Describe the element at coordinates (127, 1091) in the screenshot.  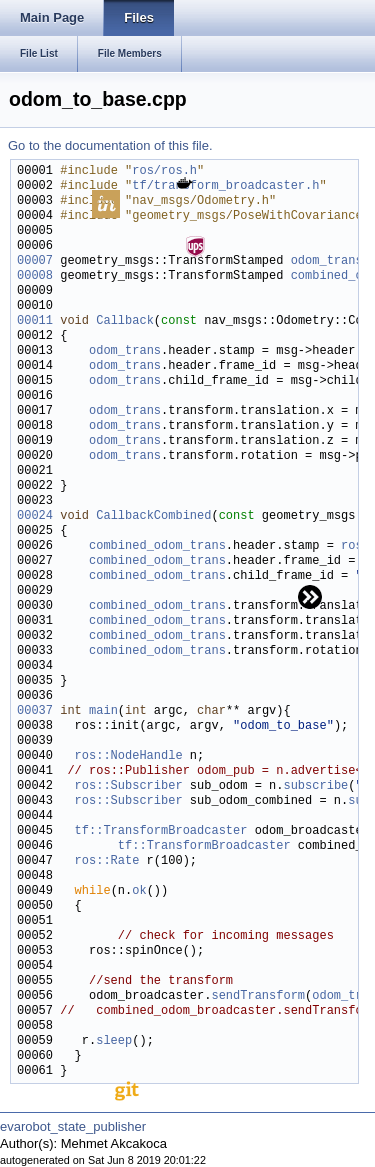
I see `git version control system logo` at that location.